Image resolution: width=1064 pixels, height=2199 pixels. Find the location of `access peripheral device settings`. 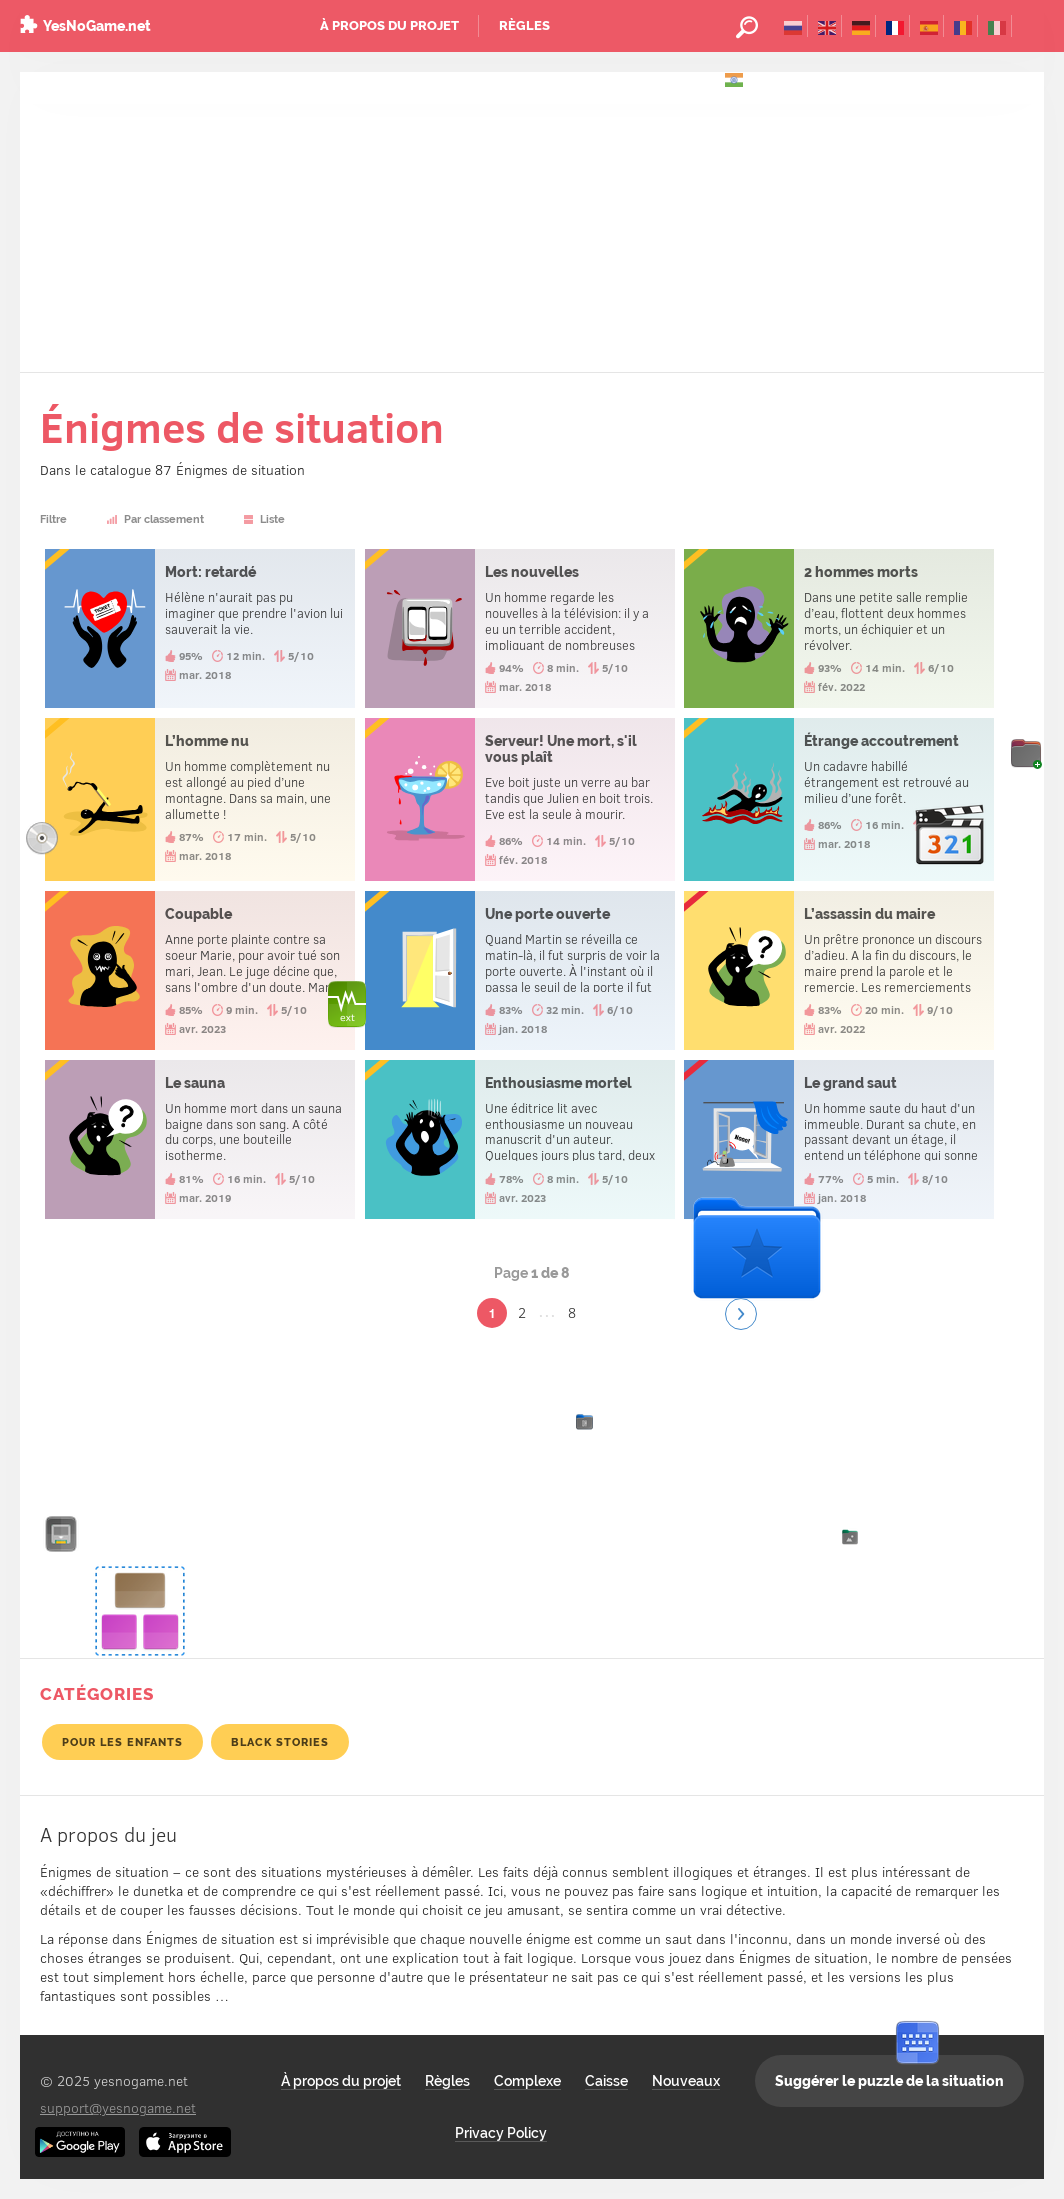

access peripheral device settings is located at coordinates (917, 2042).